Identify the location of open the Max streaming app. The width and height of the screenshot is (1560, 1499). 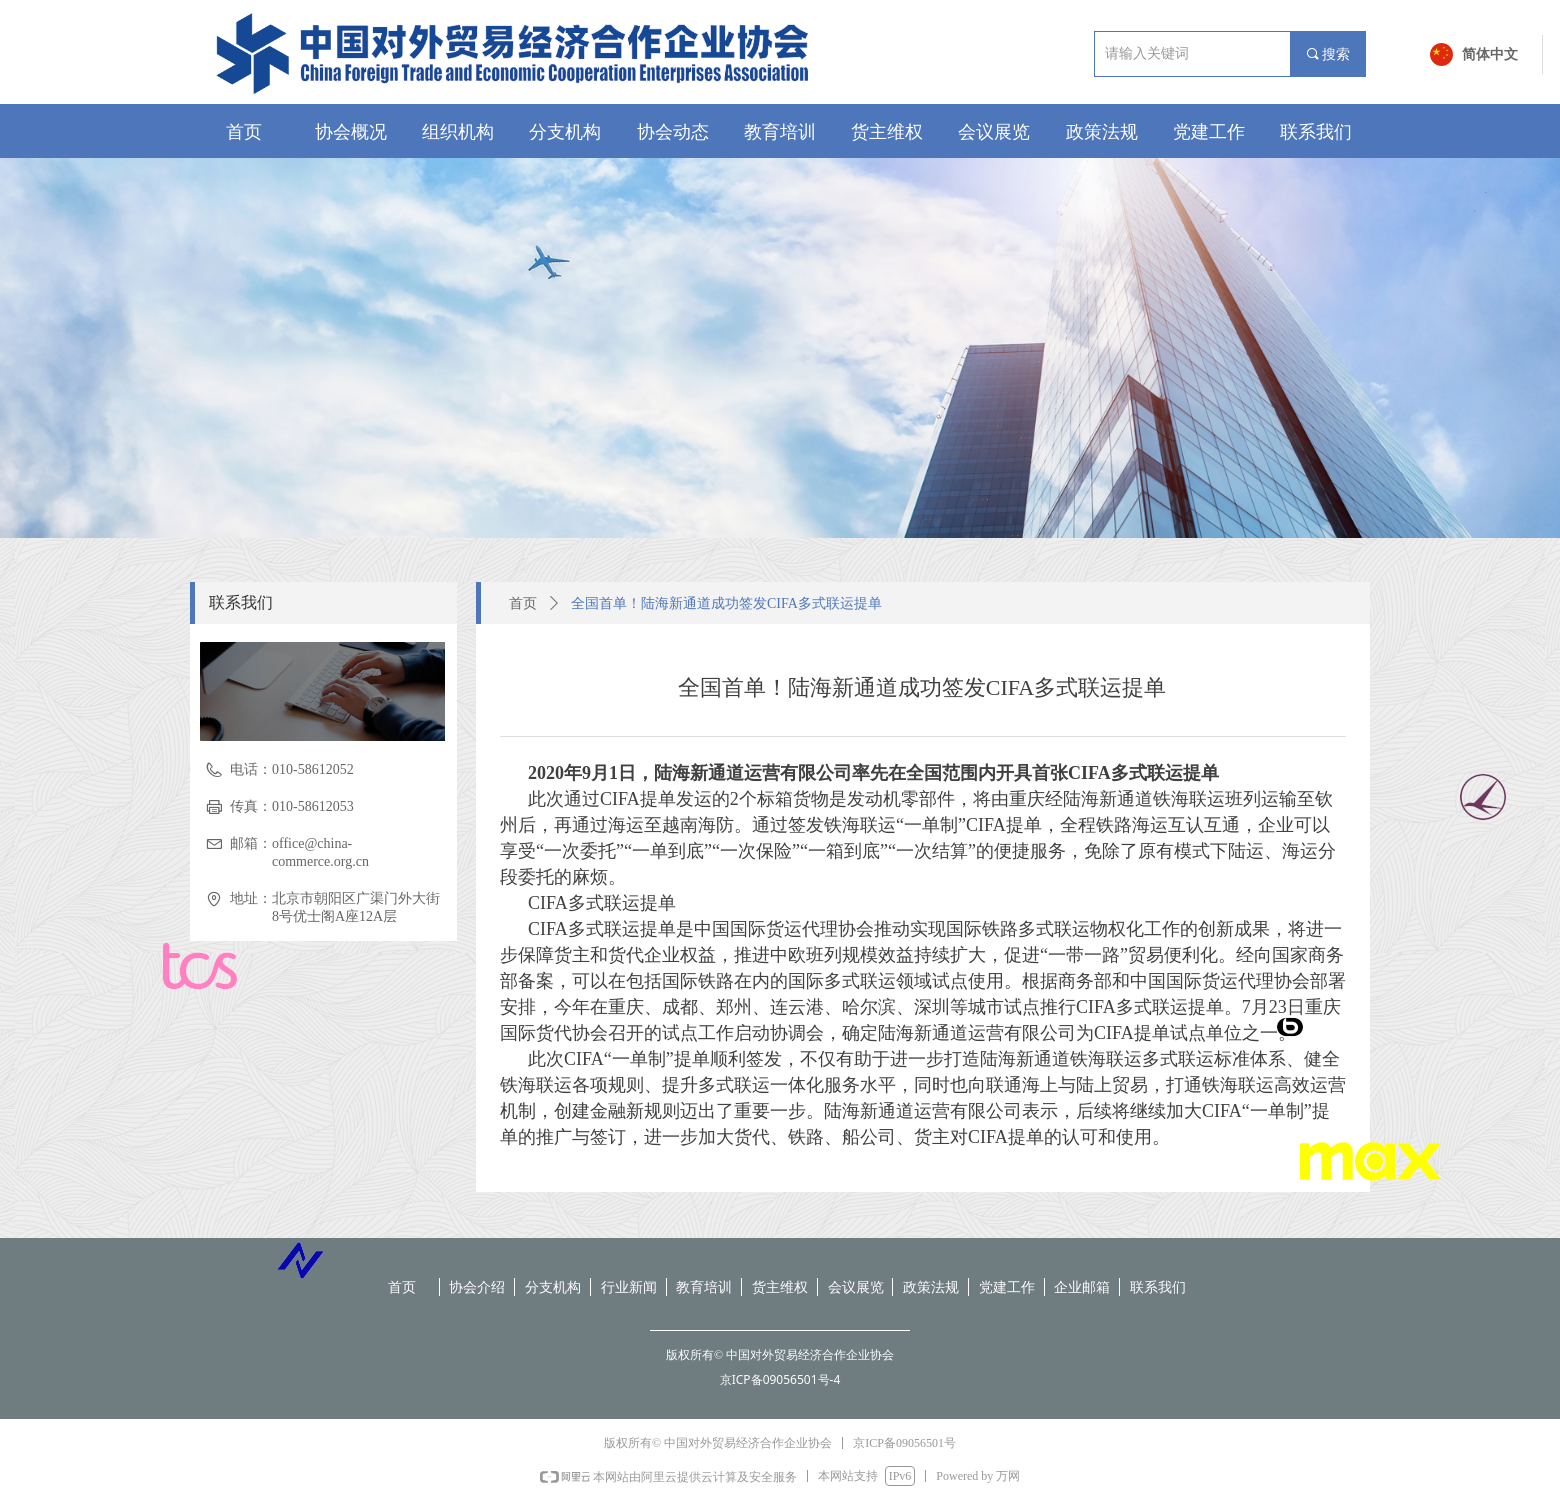
(1370, 1161).